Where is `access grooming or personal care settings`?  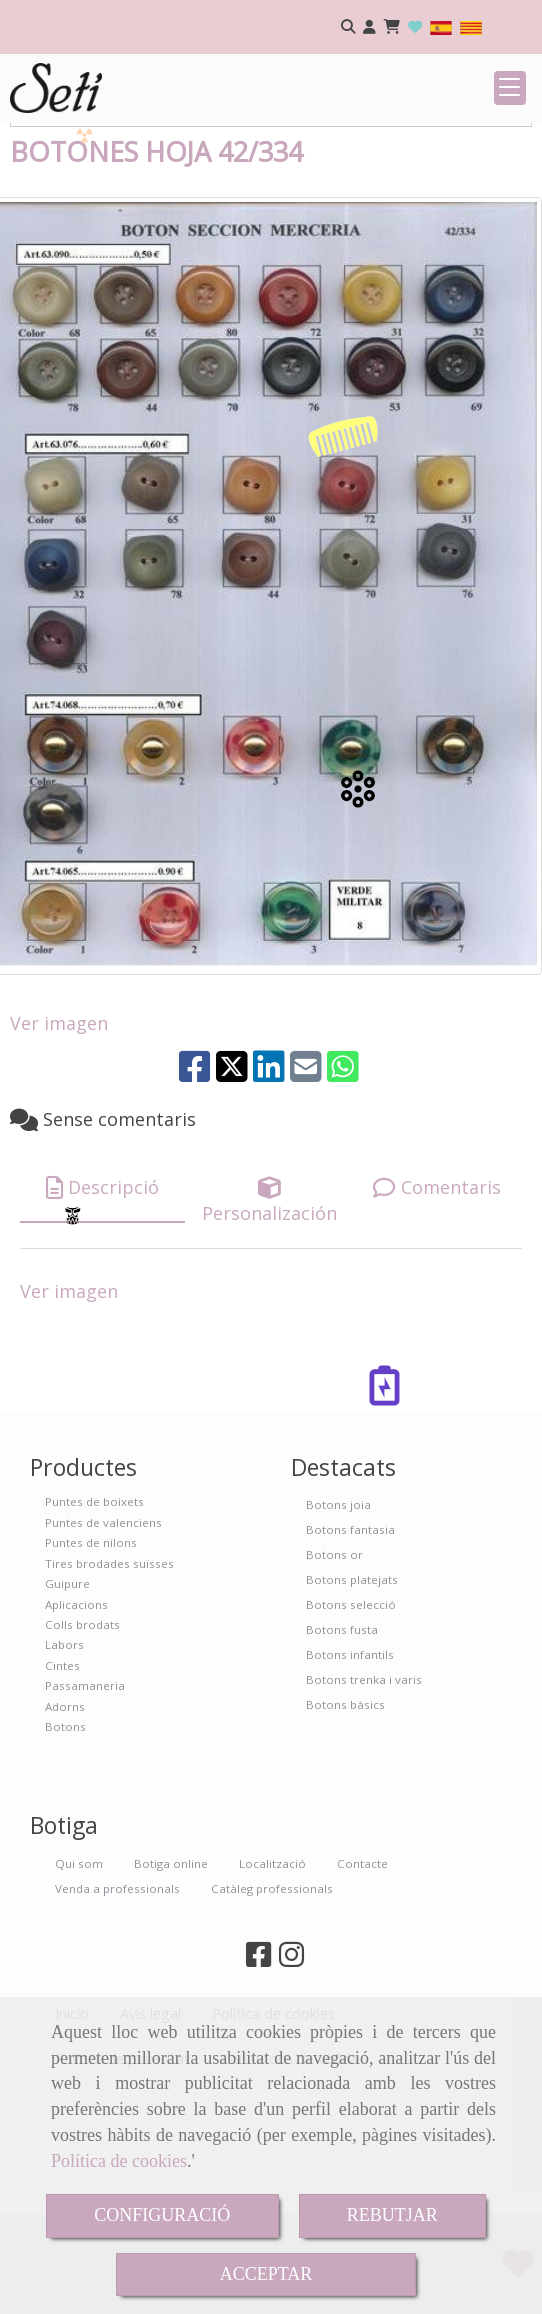 access grooming or personal care settings is located at coordinates (343, 437).